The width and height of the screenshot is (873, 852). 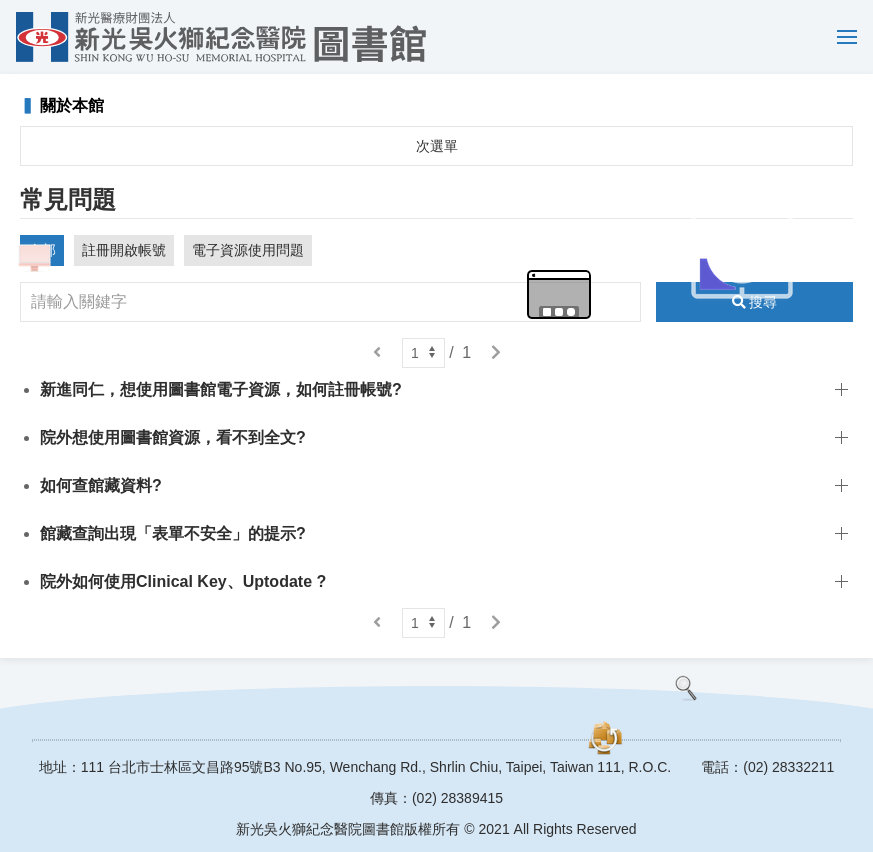 I want to click on access text generator tools in iMovie, so click(x=742, y=252).